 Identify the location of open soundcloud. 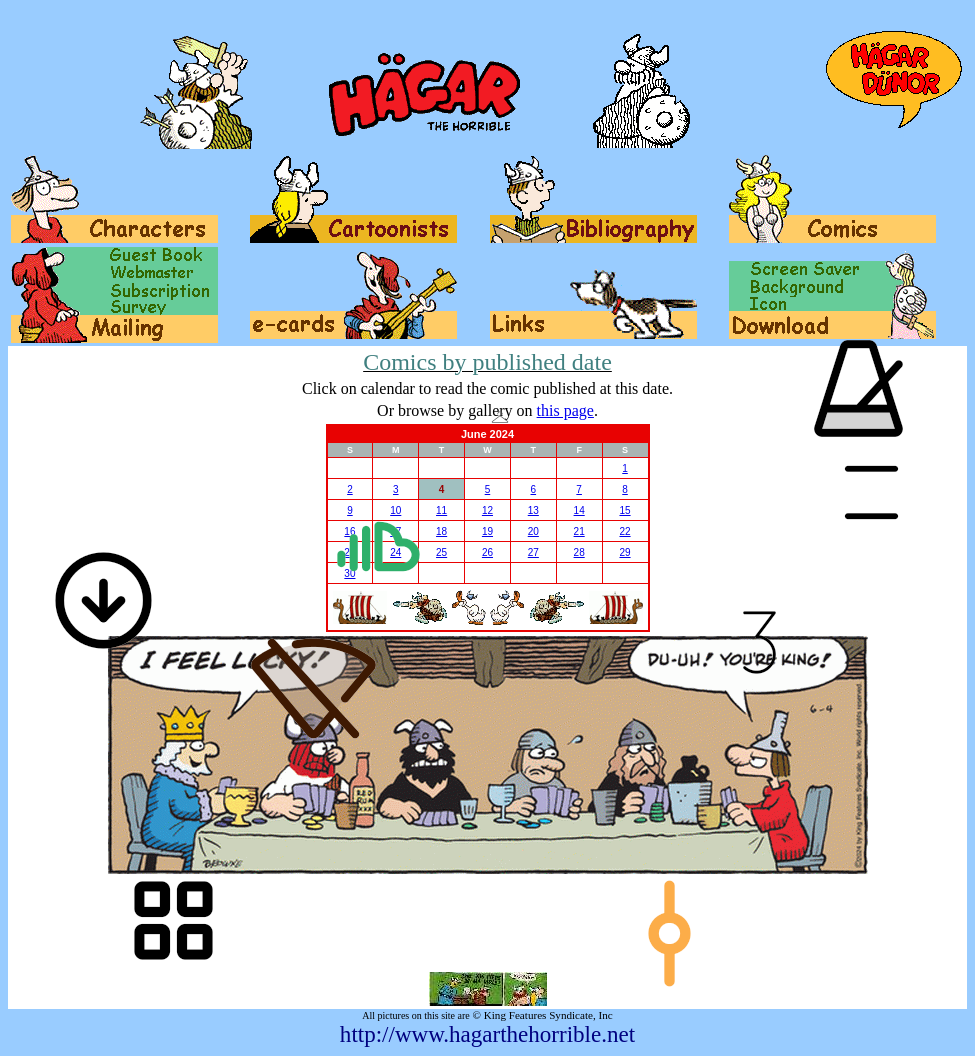
(378, 546).